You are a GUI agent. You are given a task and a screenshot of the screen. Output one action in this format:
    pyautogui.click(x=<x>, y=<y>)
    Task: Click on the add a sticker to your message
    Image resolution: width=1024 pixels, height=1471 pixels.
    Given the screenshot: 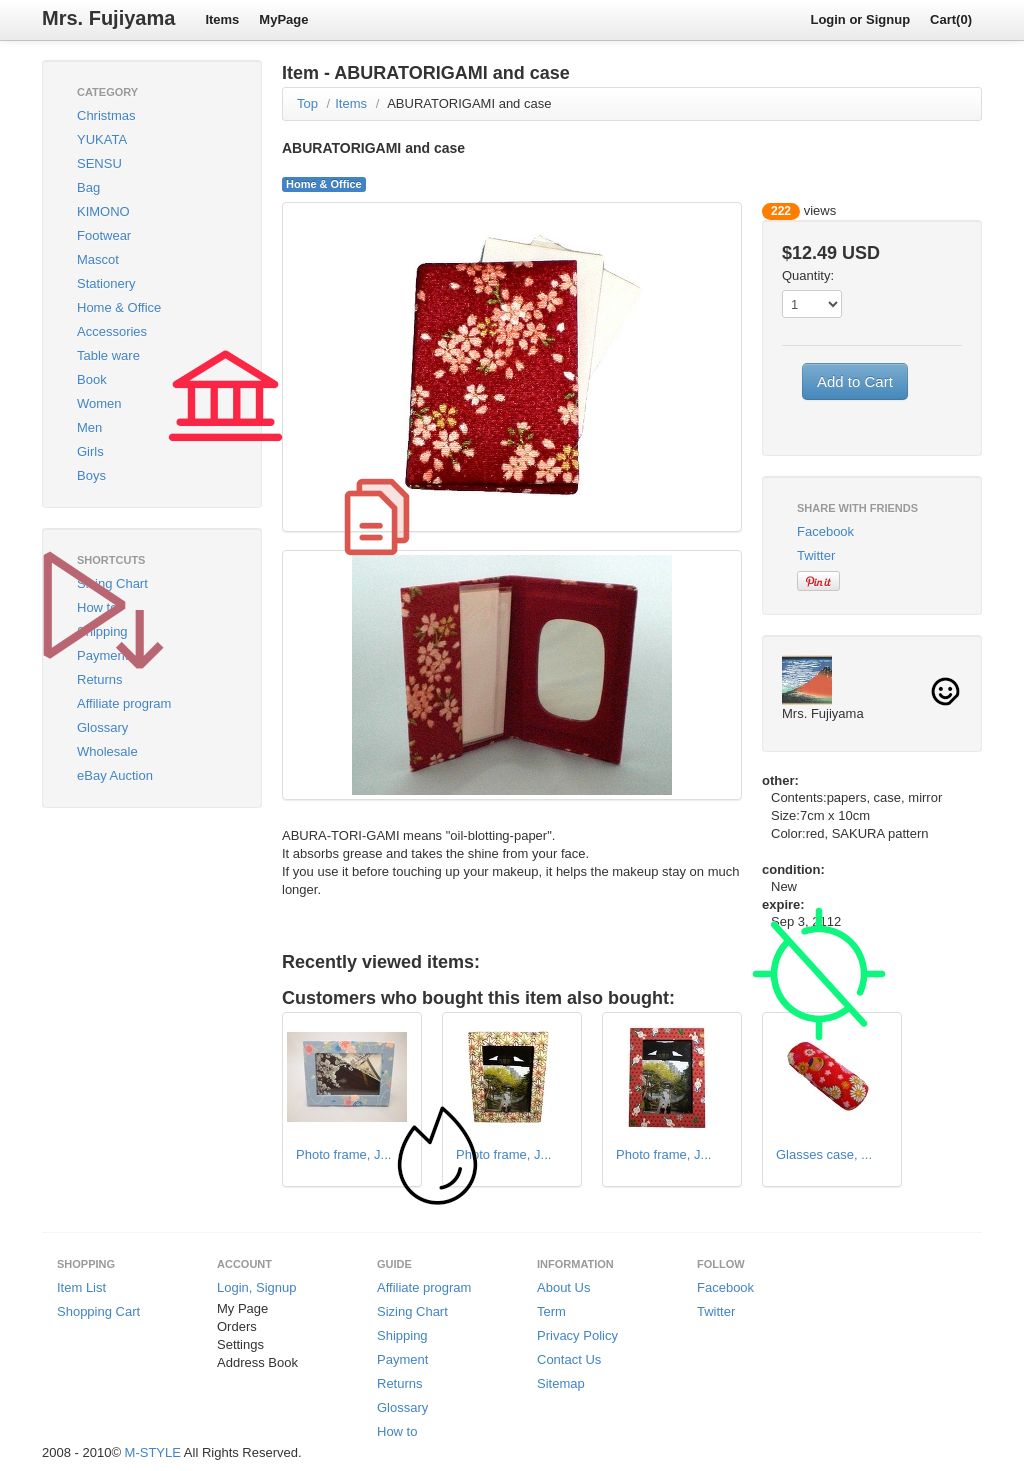 What is the action you would take?
    pyautogui.click(x=945, y=691)
    